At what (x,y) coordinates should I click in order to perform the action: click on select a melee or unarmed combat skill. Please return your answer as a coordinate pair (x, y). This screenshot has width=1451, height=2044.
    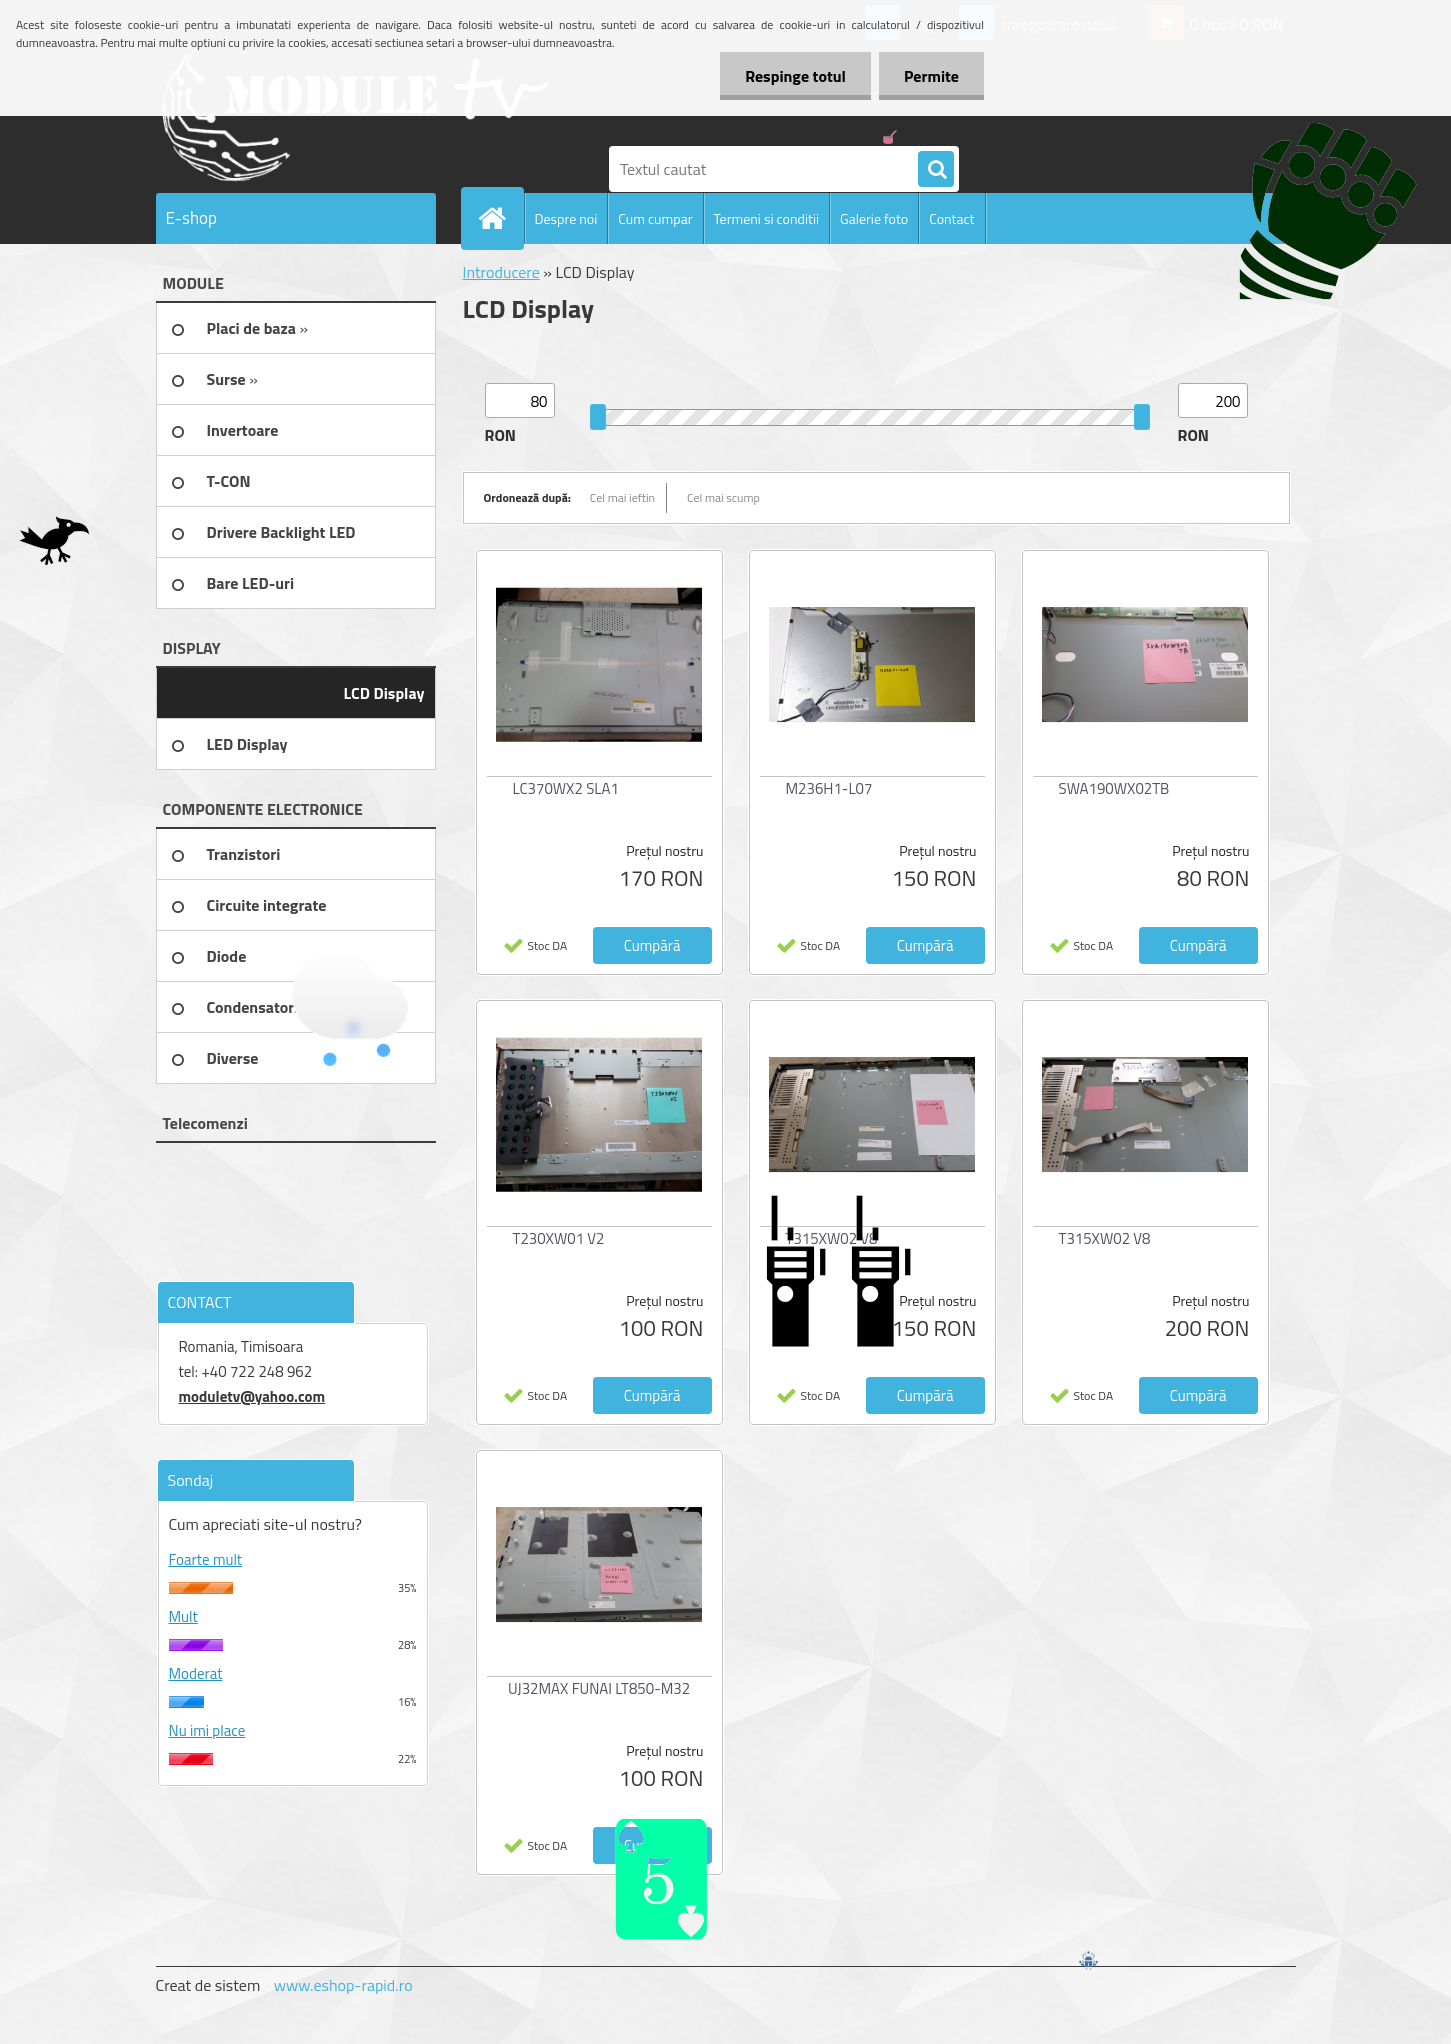
    Looking at the image, I should click on (1328, 210).